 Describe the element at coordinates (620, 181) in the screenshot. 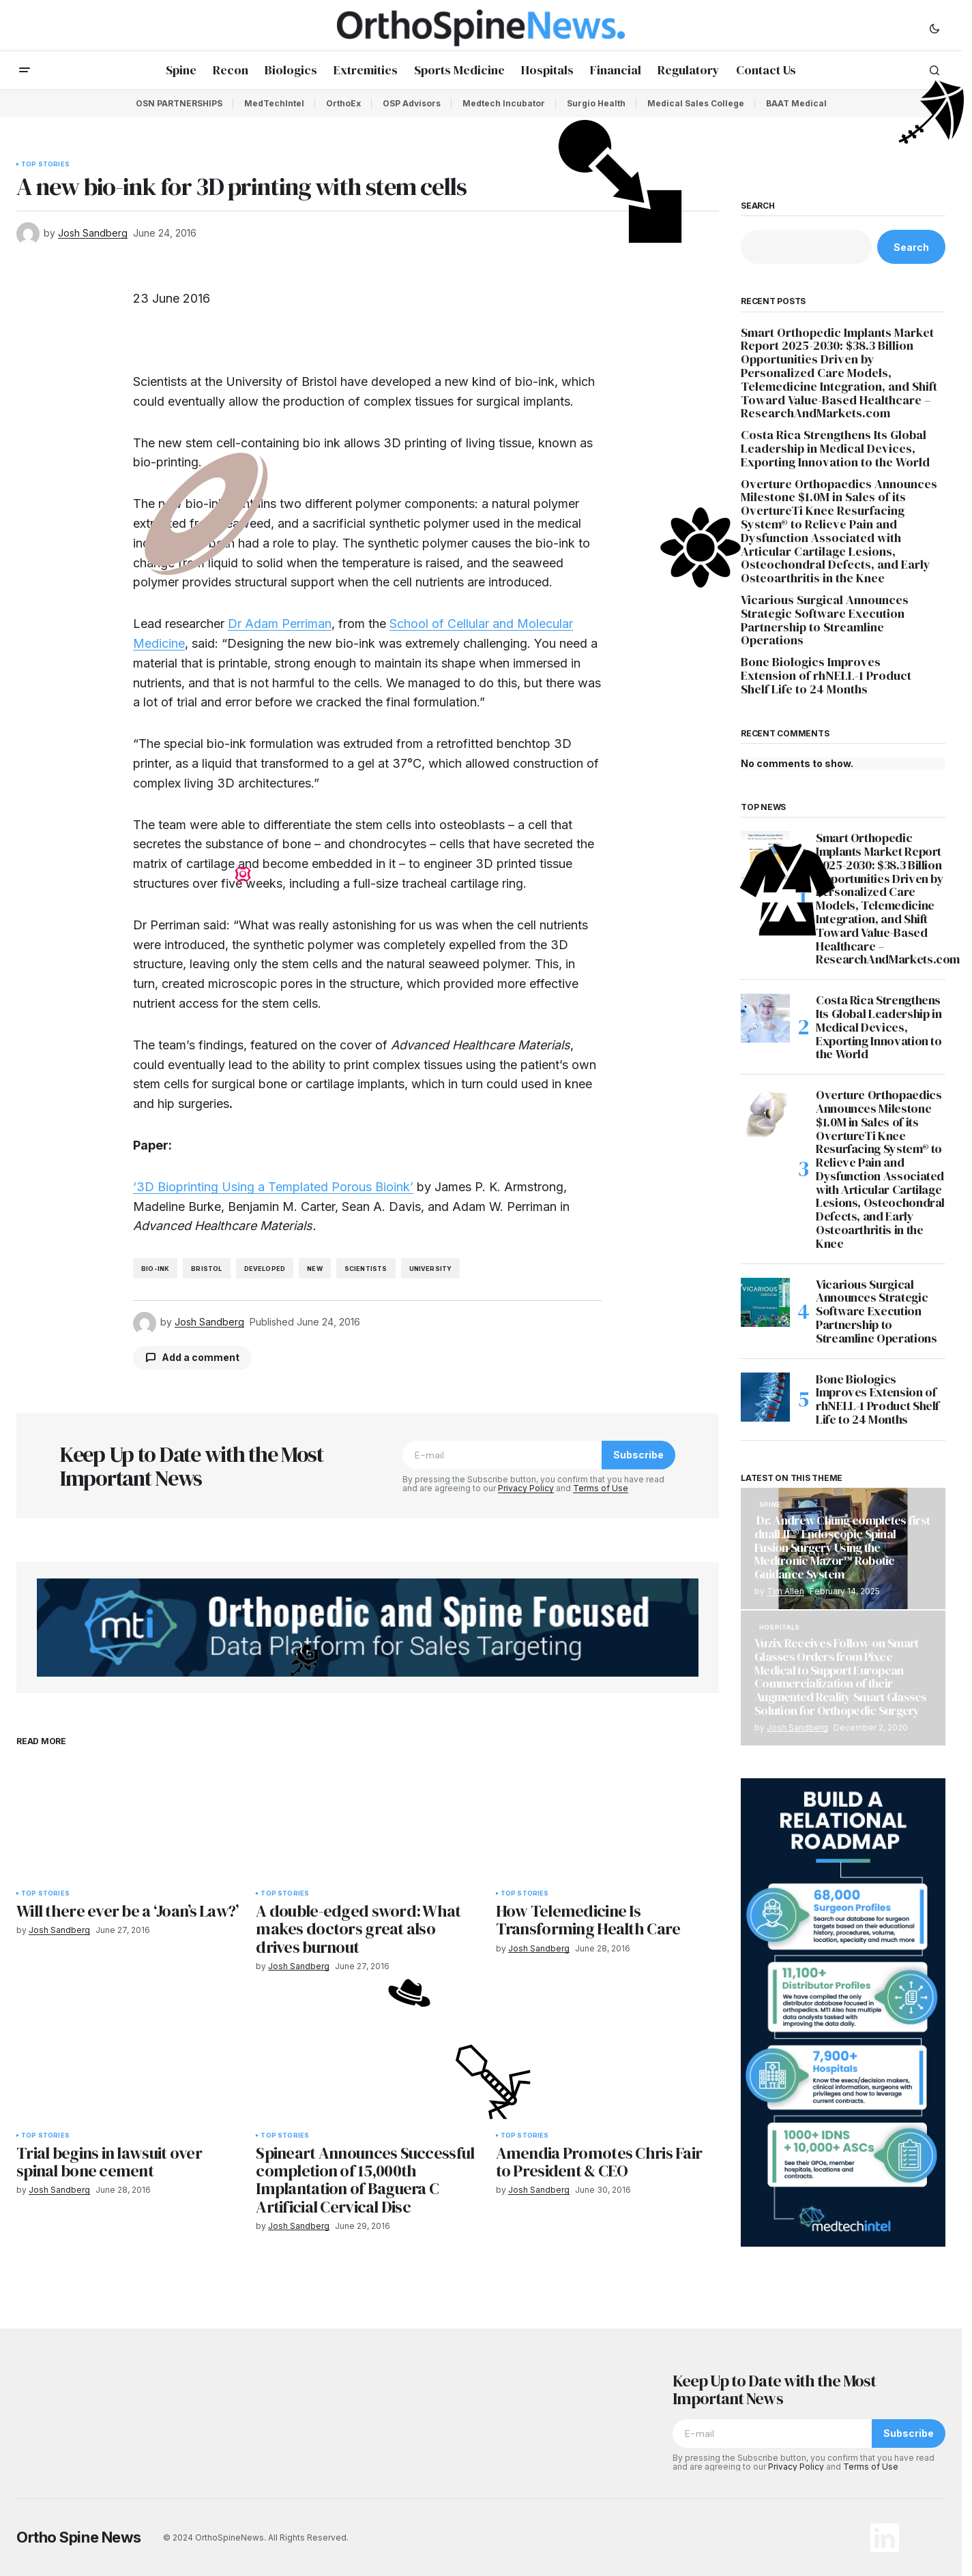

I see `transform or convert an object` at that location.